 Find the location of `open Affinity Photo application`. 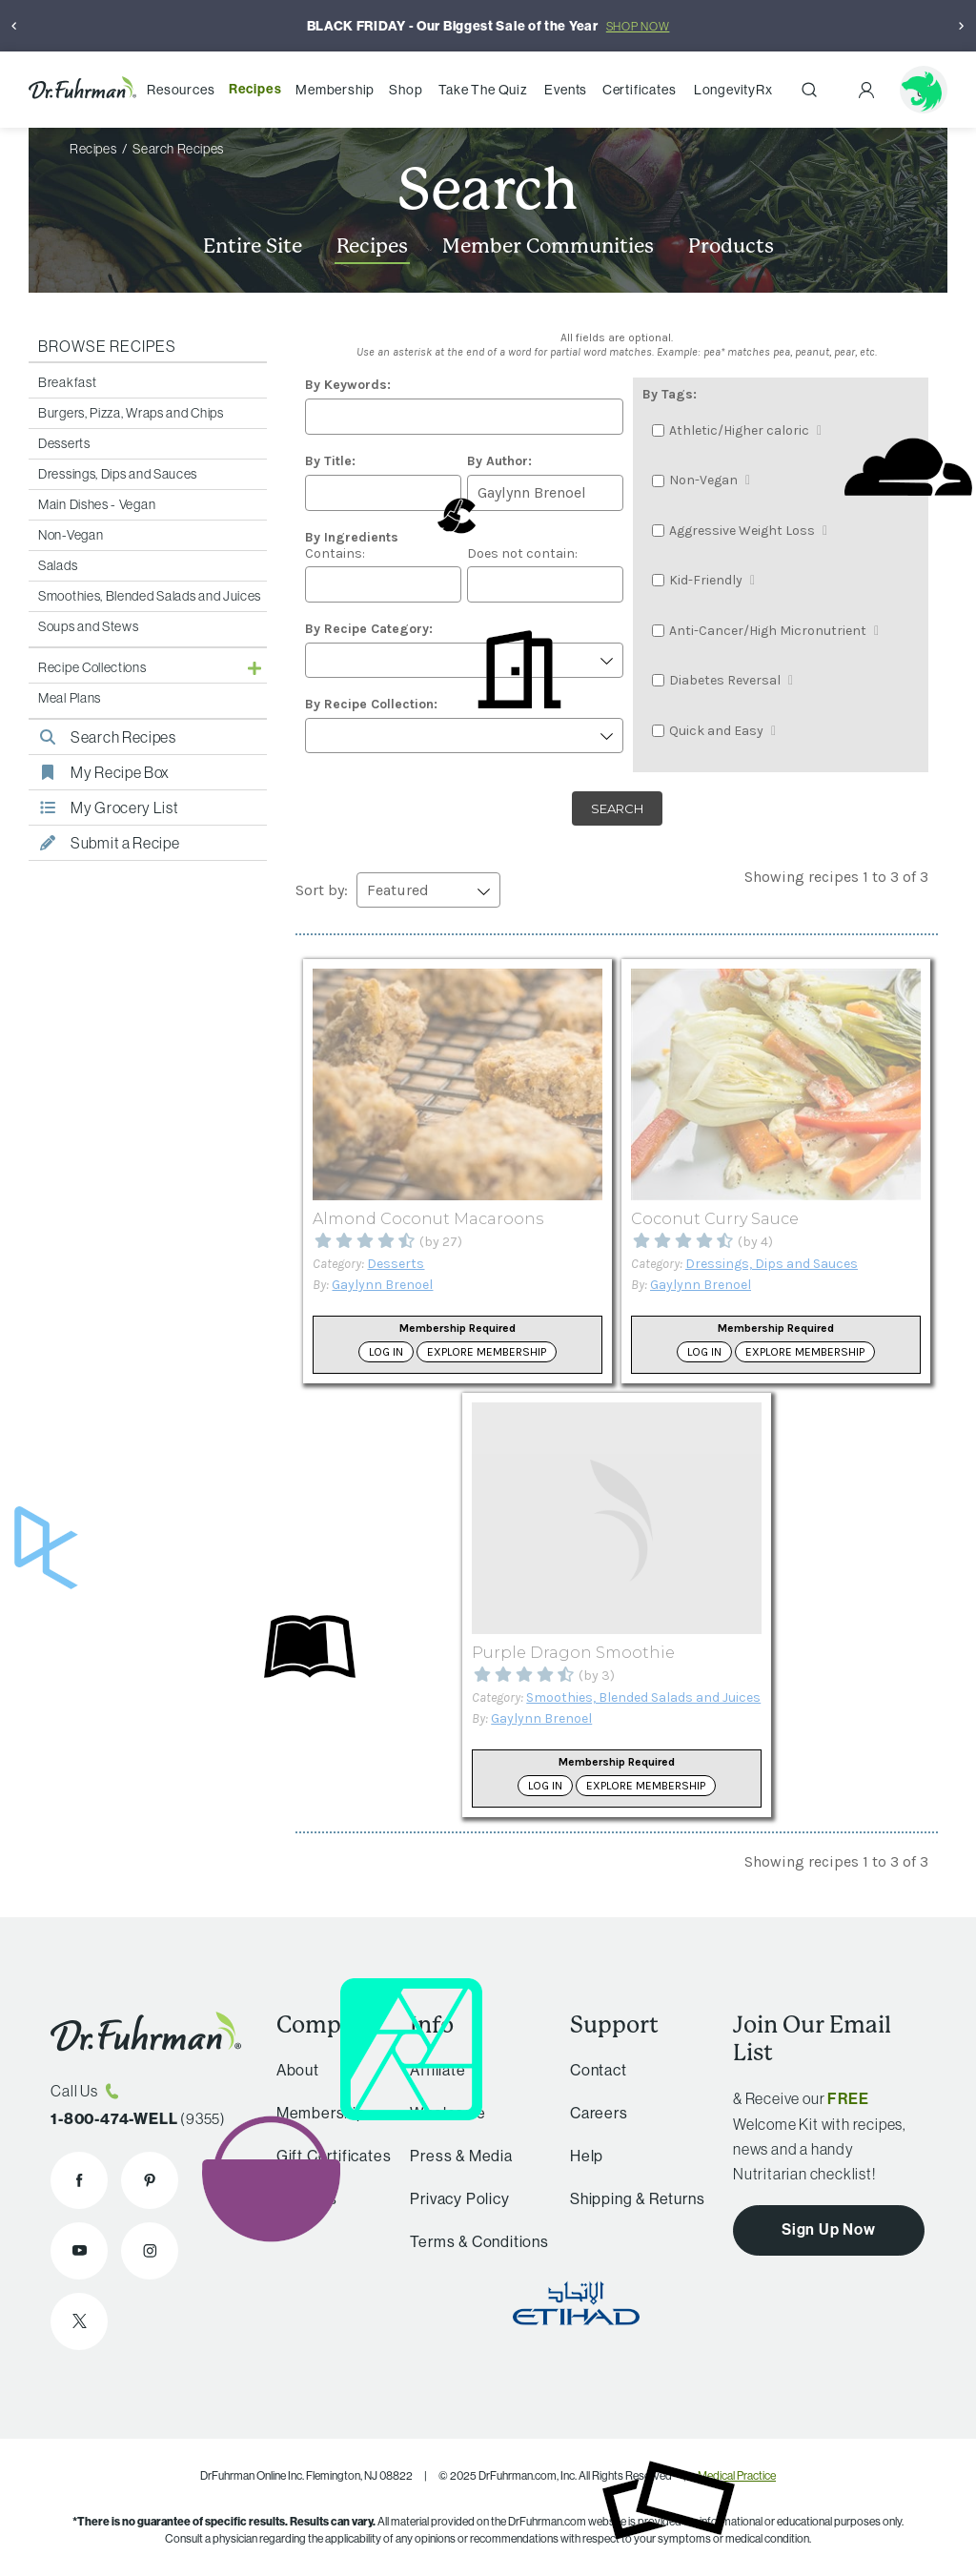

open Affinity Photo application is located at coordinates (411, 2049).